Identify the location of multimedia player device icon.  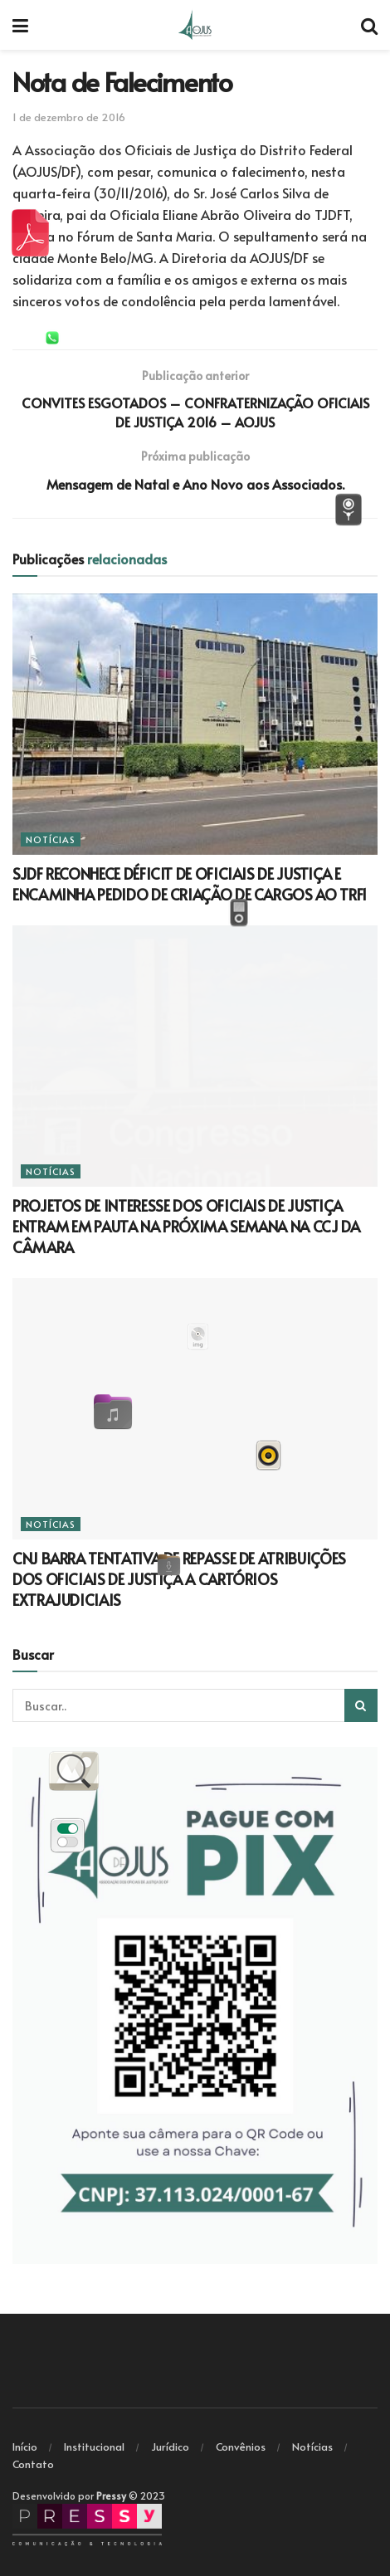
(239, 913).